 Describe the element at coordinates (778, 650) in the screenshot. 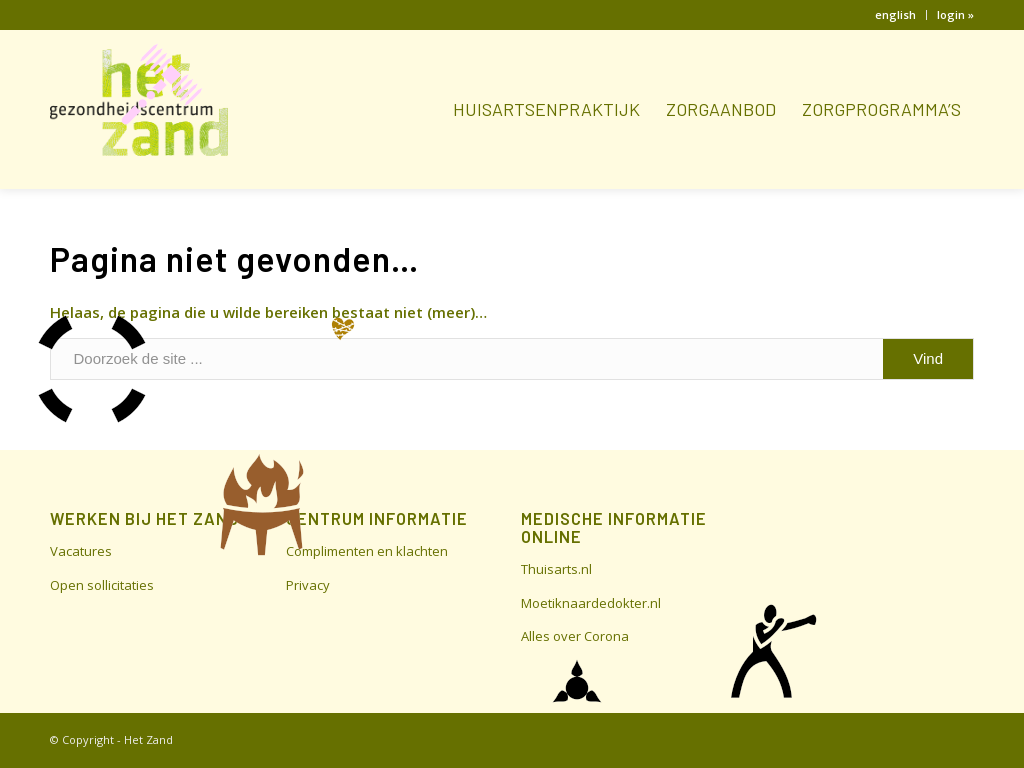

I see `perform a punch attack in a fighting game` at that location.